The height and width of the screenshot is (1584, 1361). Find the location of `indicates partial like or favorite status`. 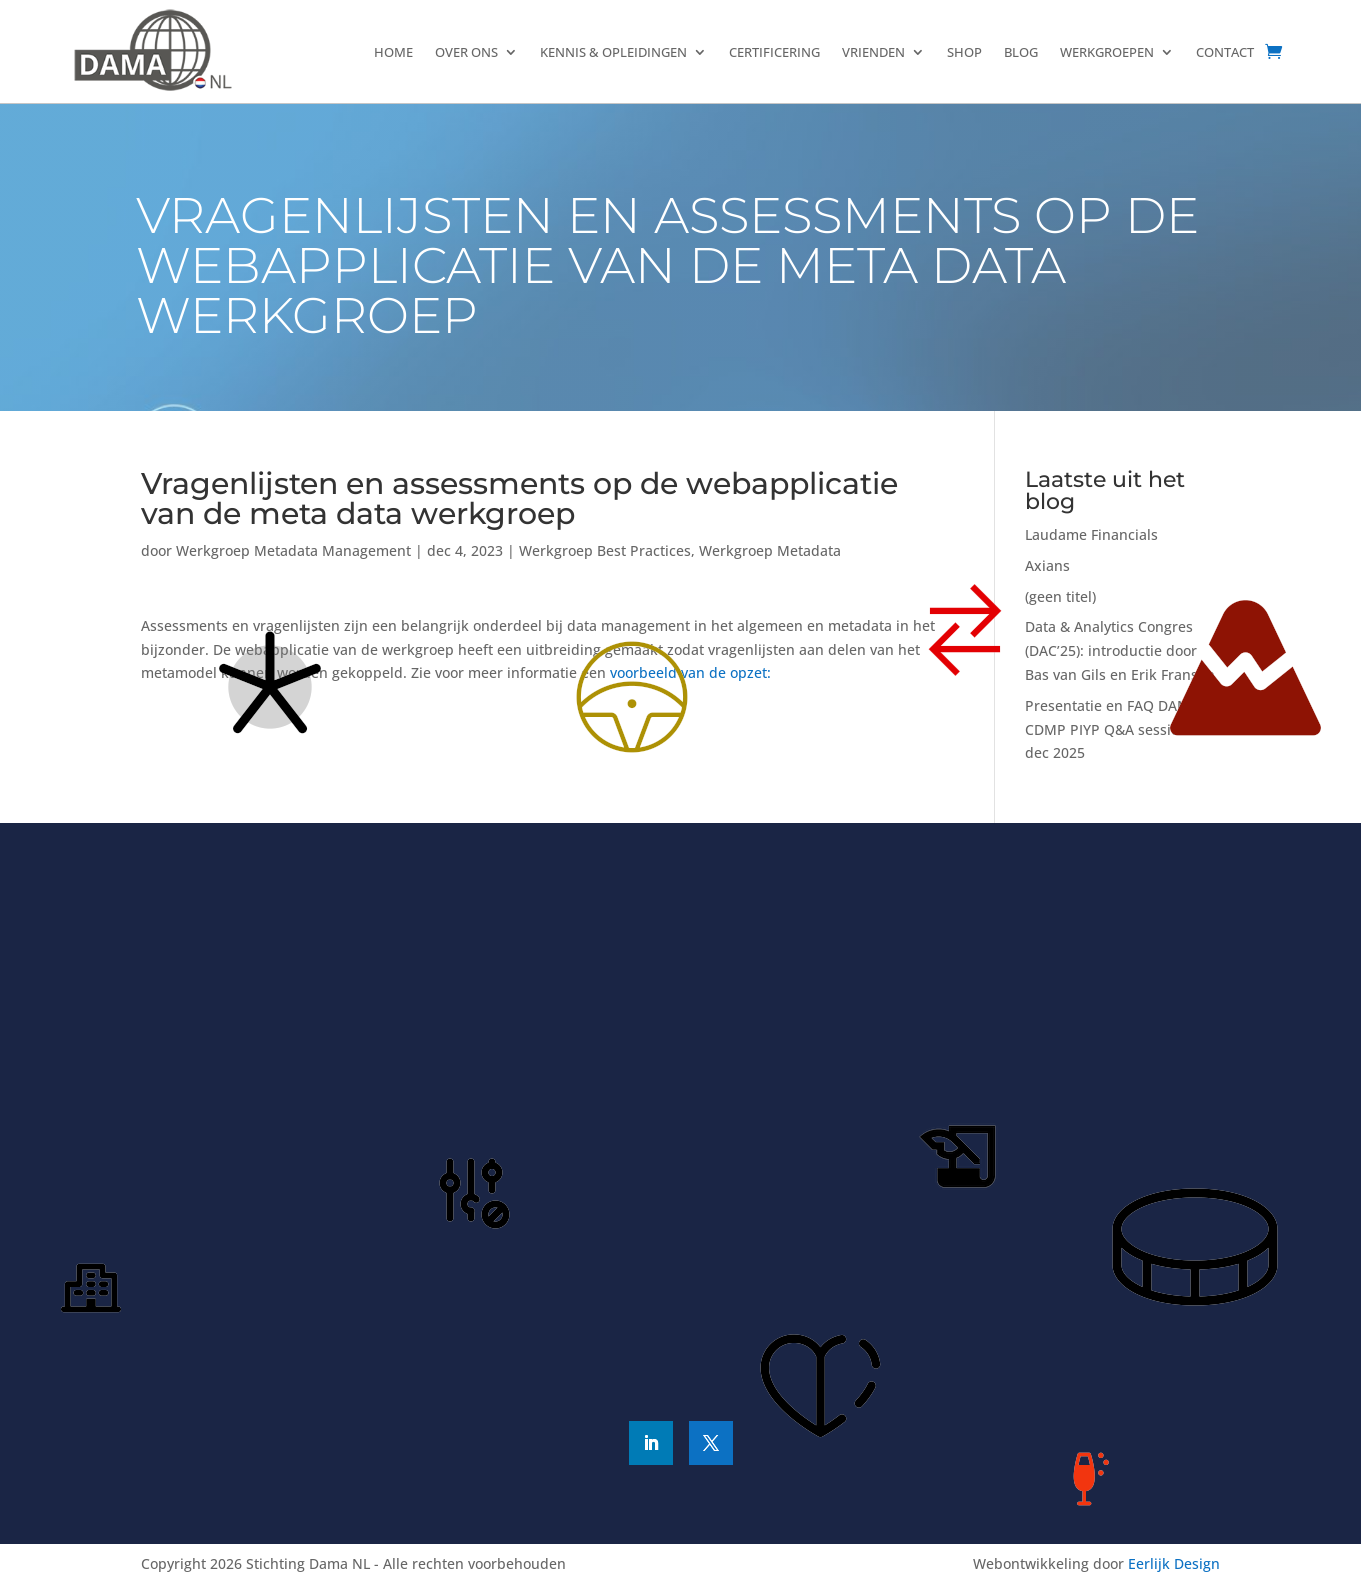

indicates partial like or favorite status is located at coordinates (820, 1381).